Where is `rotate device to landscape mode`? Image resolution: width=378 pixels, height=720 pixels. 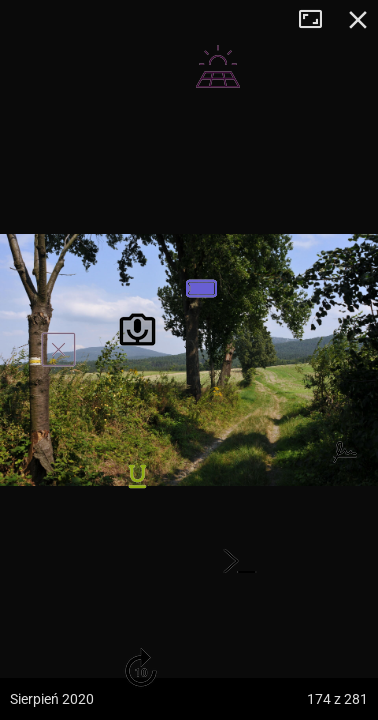
rotate device to landscape mode is located at coordinates (201, 288).